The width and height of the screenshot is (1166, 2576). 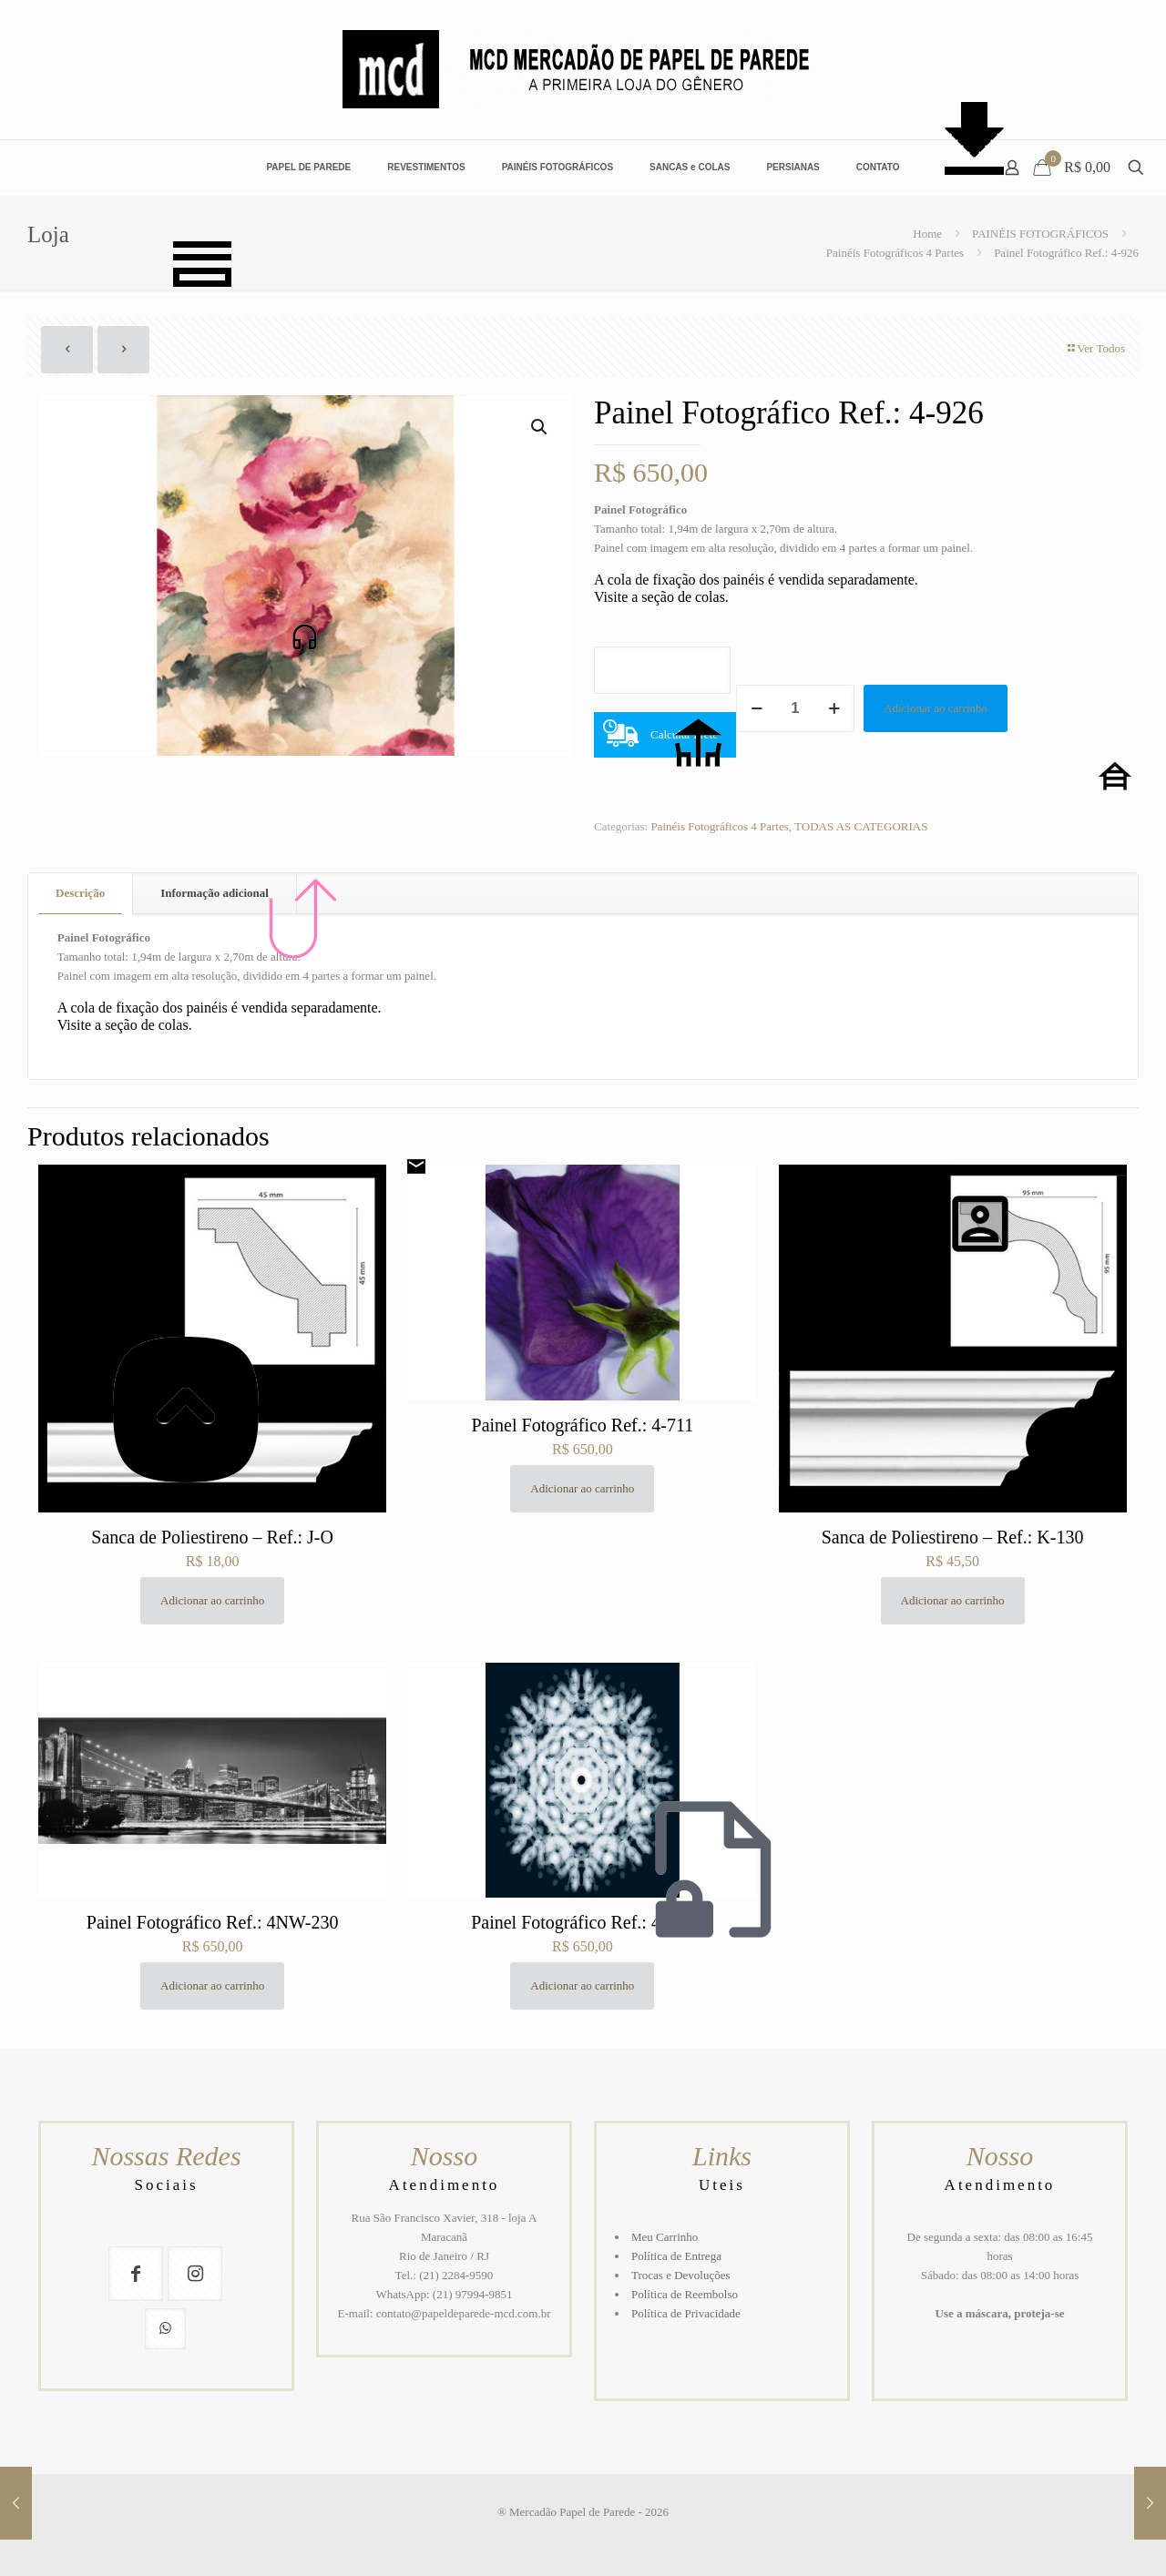 What do you see at coordinates (1115, 777) in the screenshot?
I see `view home exterior or siding options` at bounding box center [1115, 777].